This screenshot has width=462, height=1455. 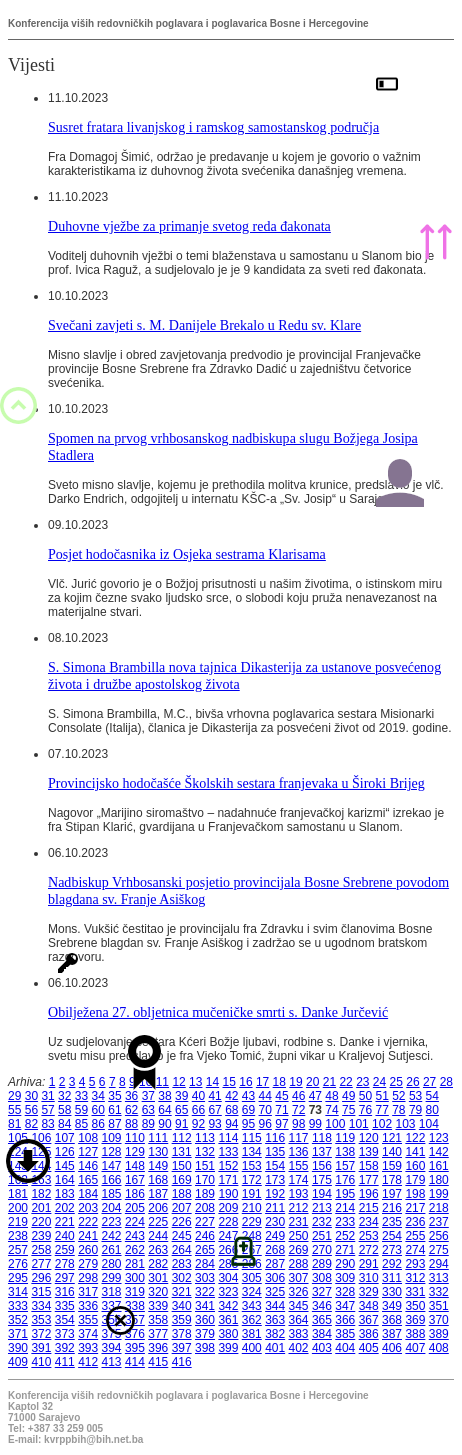 What do you see at coordinates (18, 405) in the screenshot?
I see `scroll up or return to top of page` at bounding box center [18, 405].